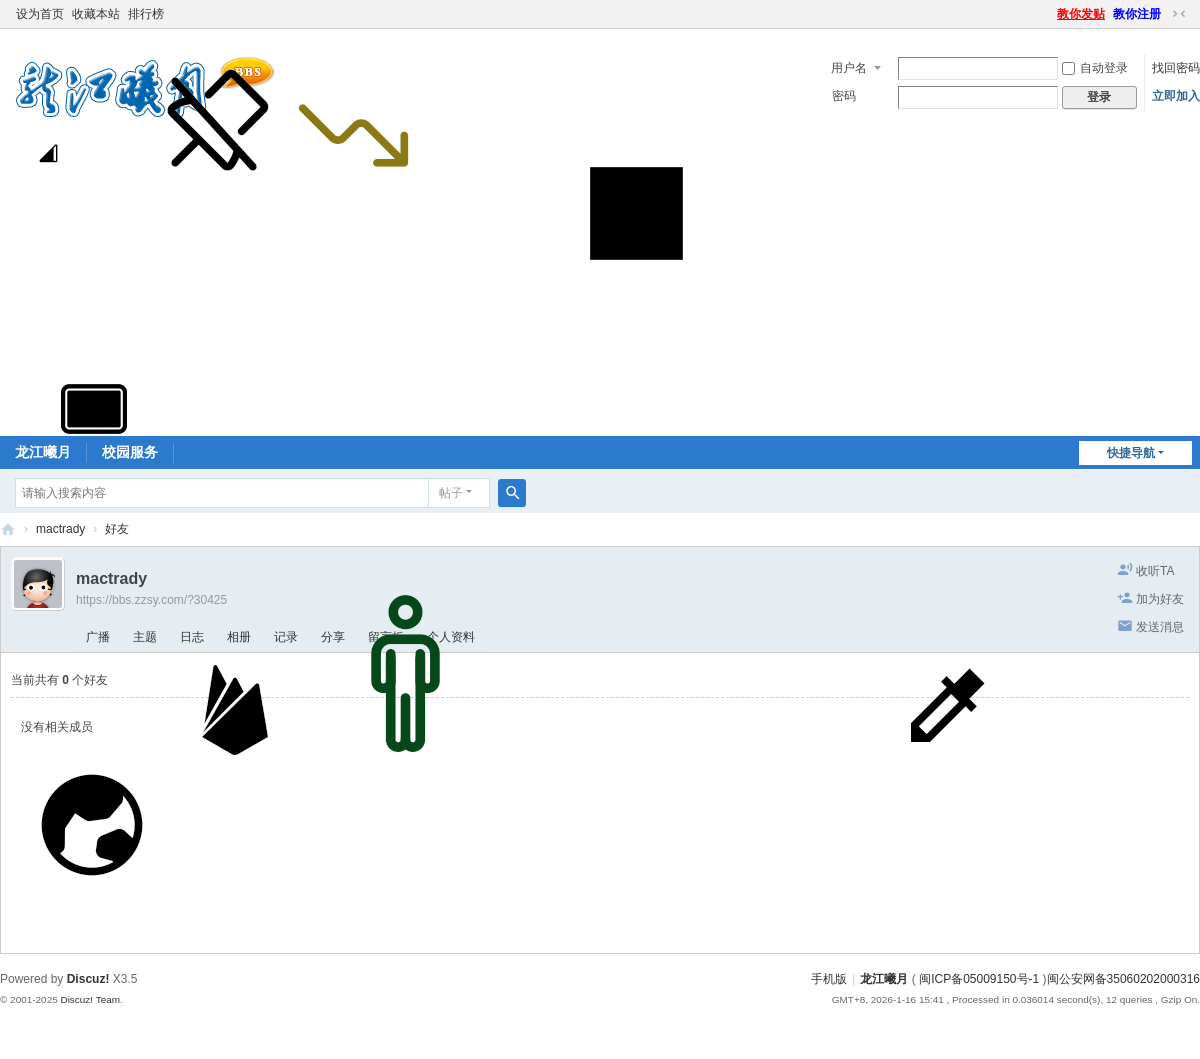  What do you see at coordinates (94, 409) in the screenshot?
I see `switch to landscape orientation` at bounding box center [94, 409].